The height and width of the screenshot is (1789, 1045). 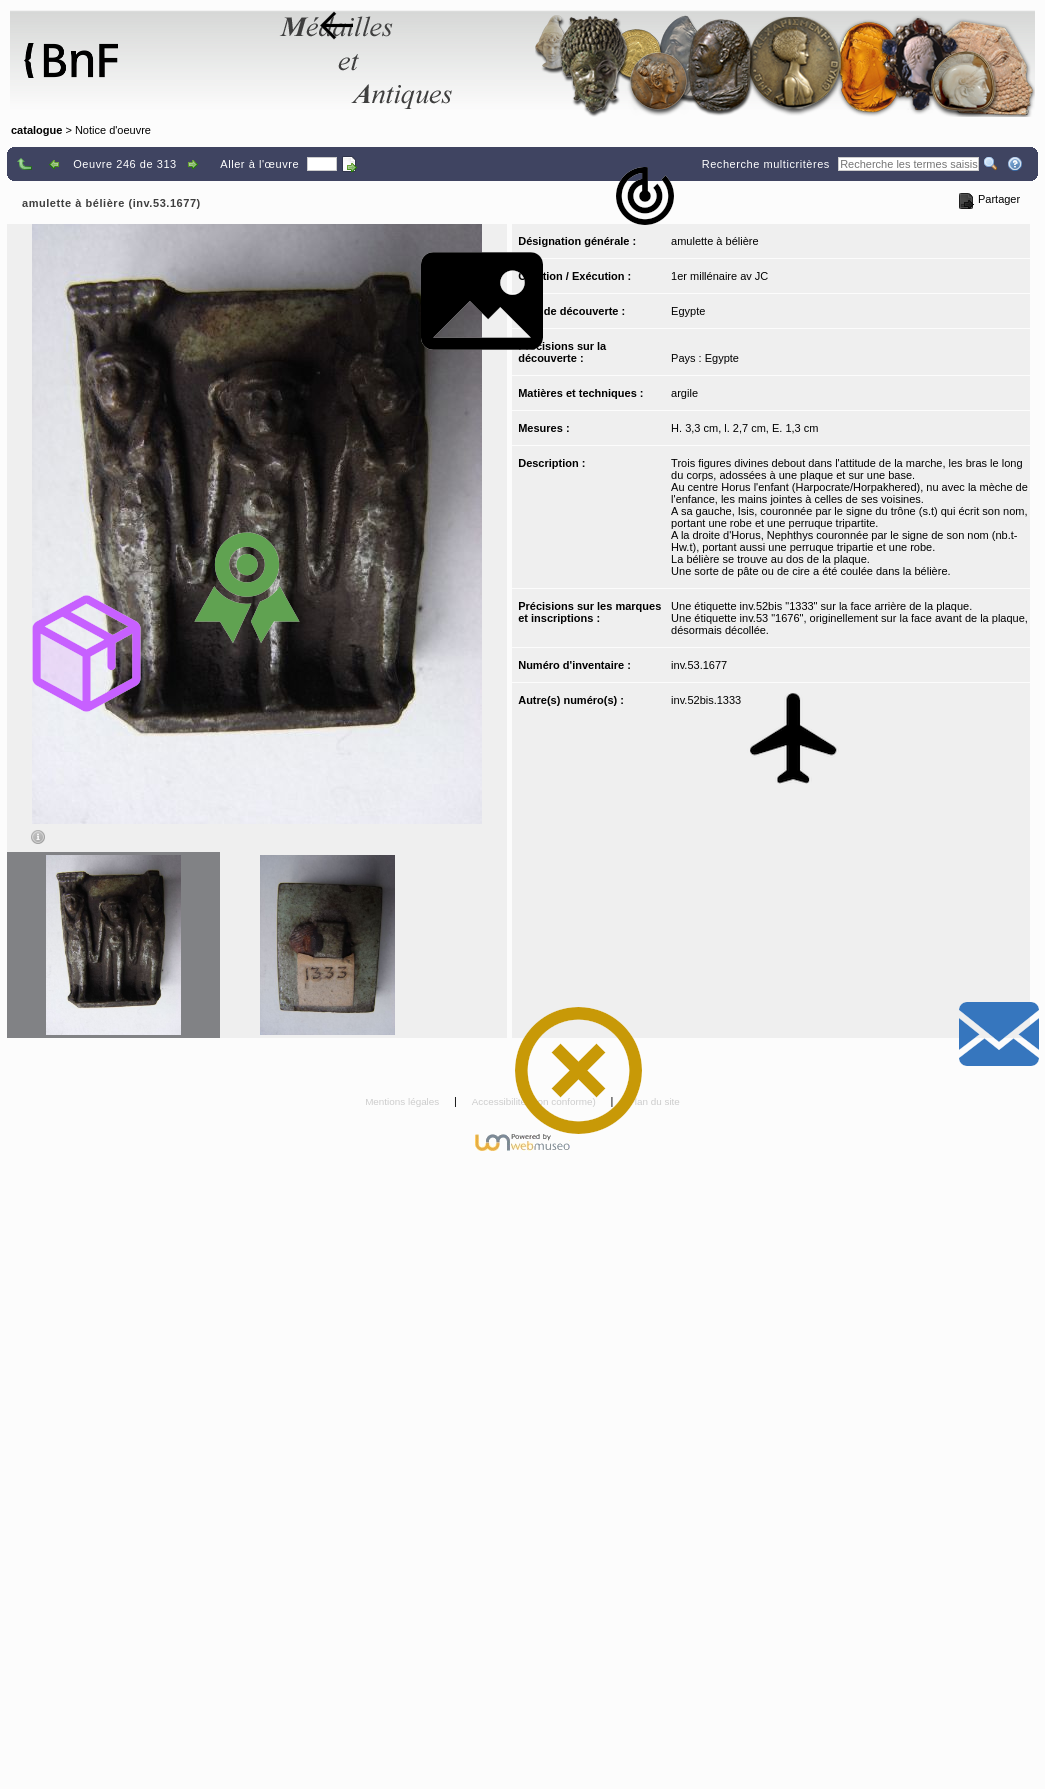 What do you see at coordinates (999, 1034) in the screenshot?
I see `open your inbox` at bounding box center [999, 1034].